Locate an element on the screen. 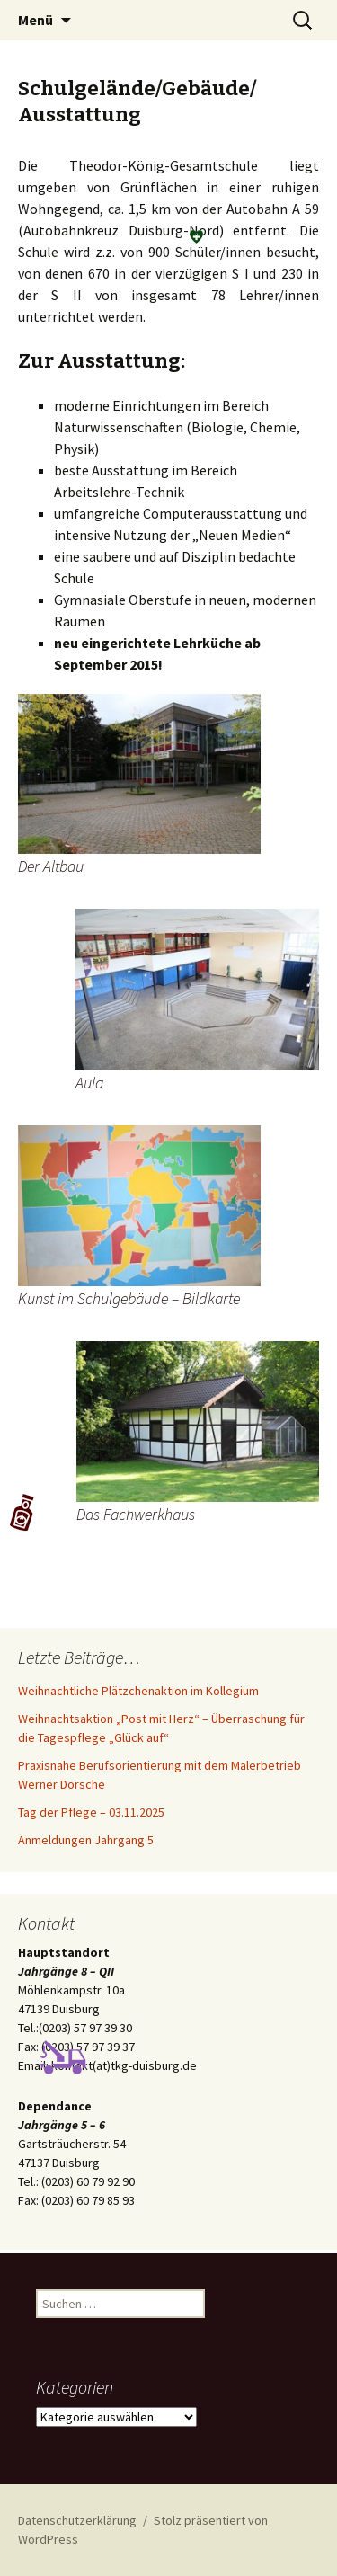  request roadside assistance is located at coordinates (63, 2057).